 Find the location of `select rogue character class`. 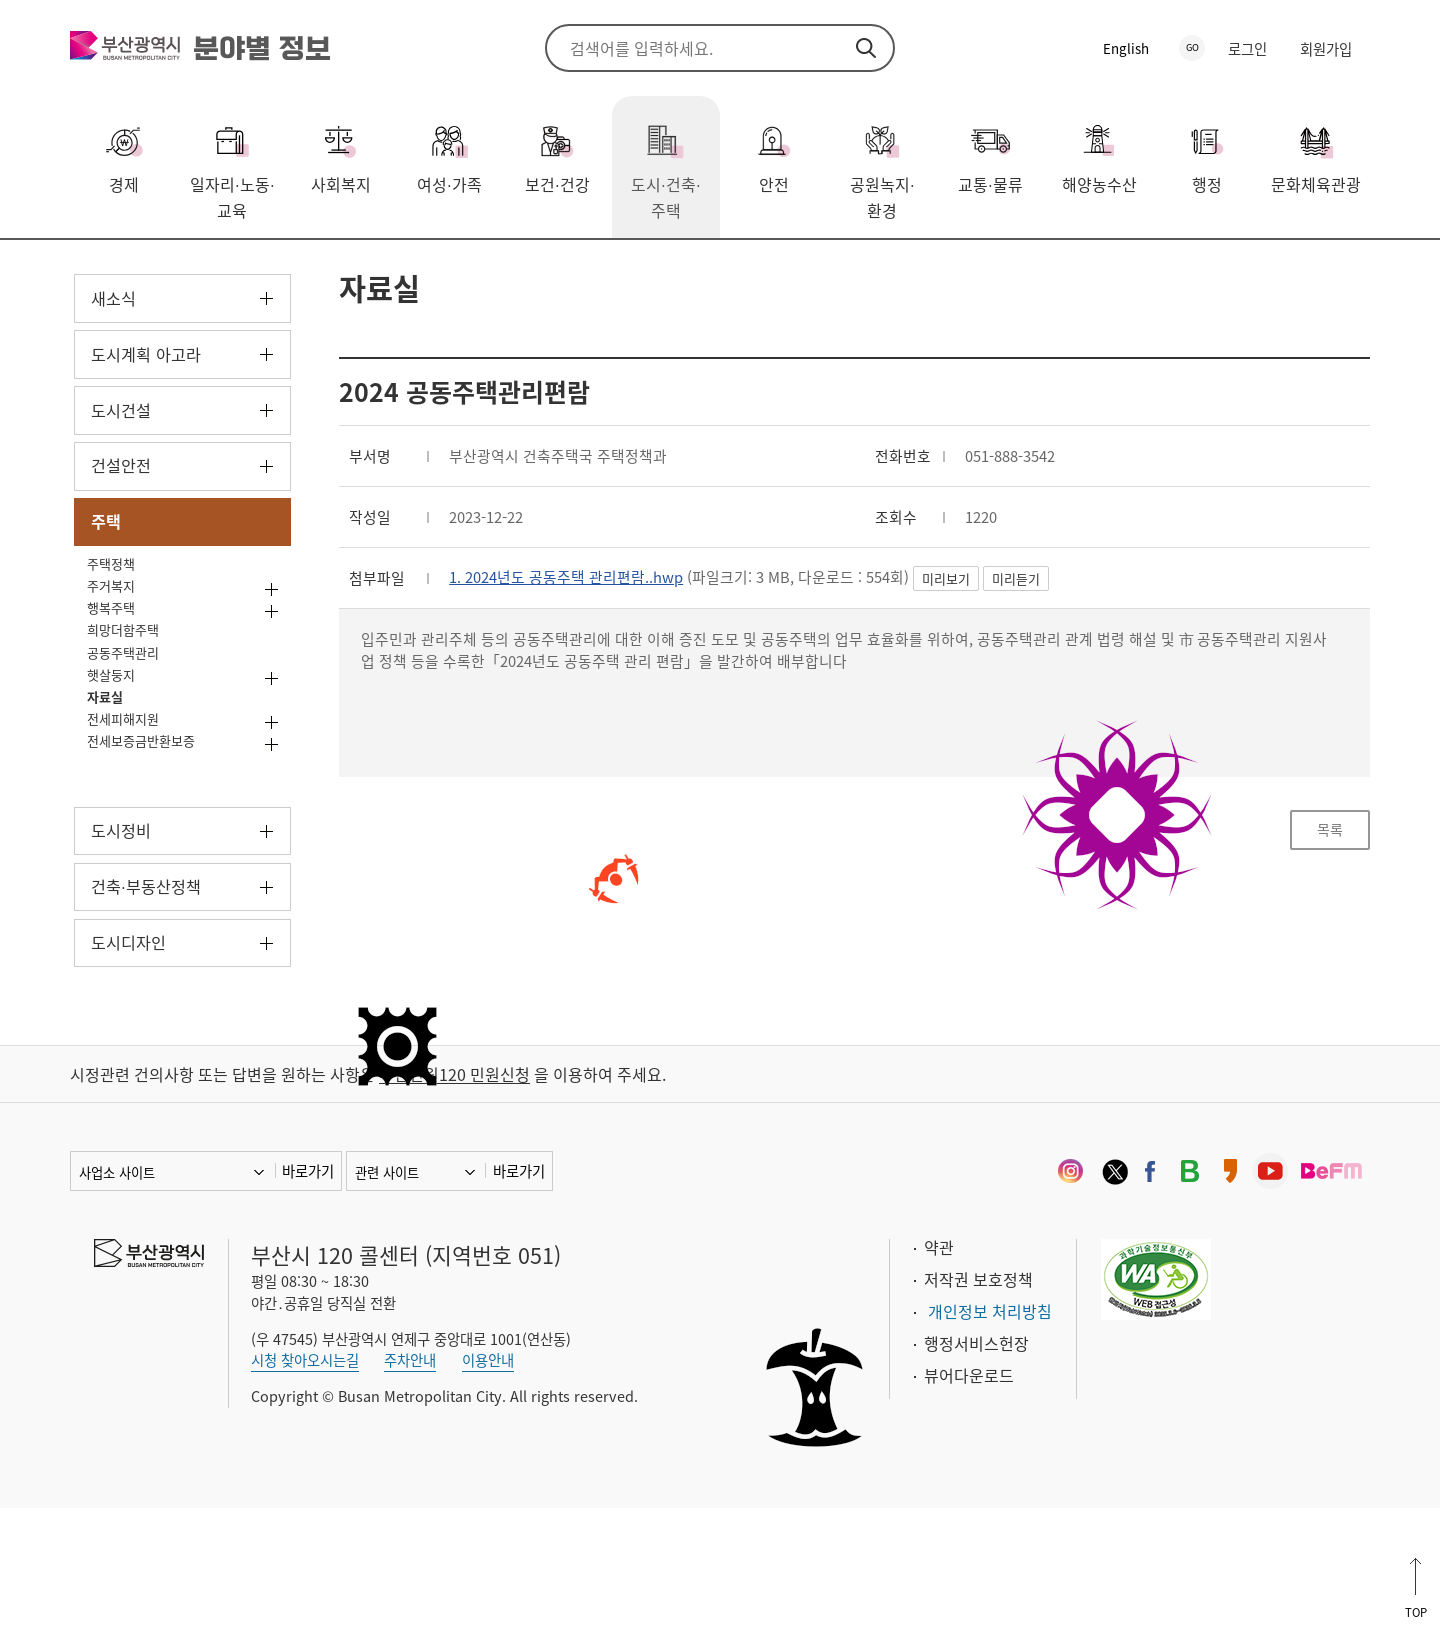

select rogue character class is located at coordinates (613, 878).